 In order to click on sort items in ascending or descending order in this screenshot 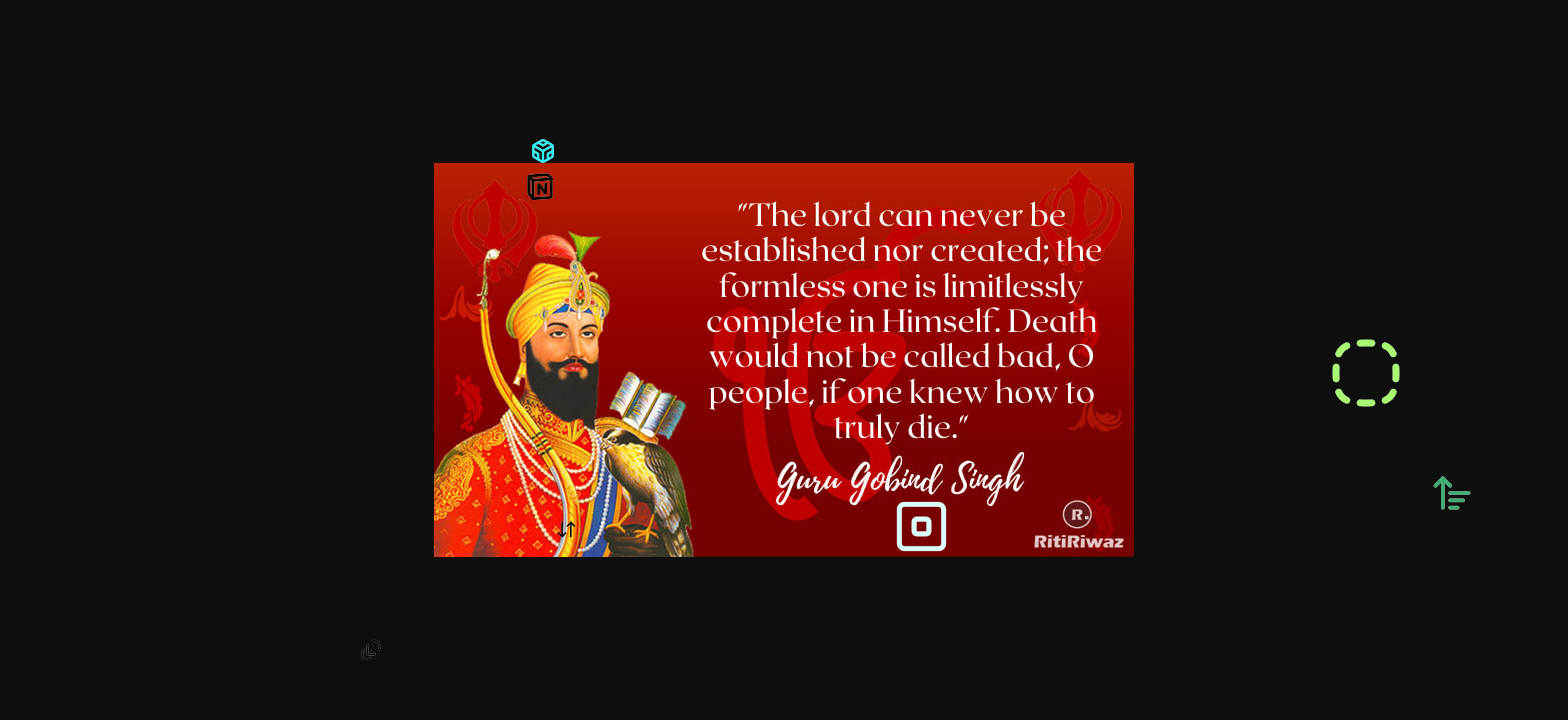, I will do `click(566, 529)`.